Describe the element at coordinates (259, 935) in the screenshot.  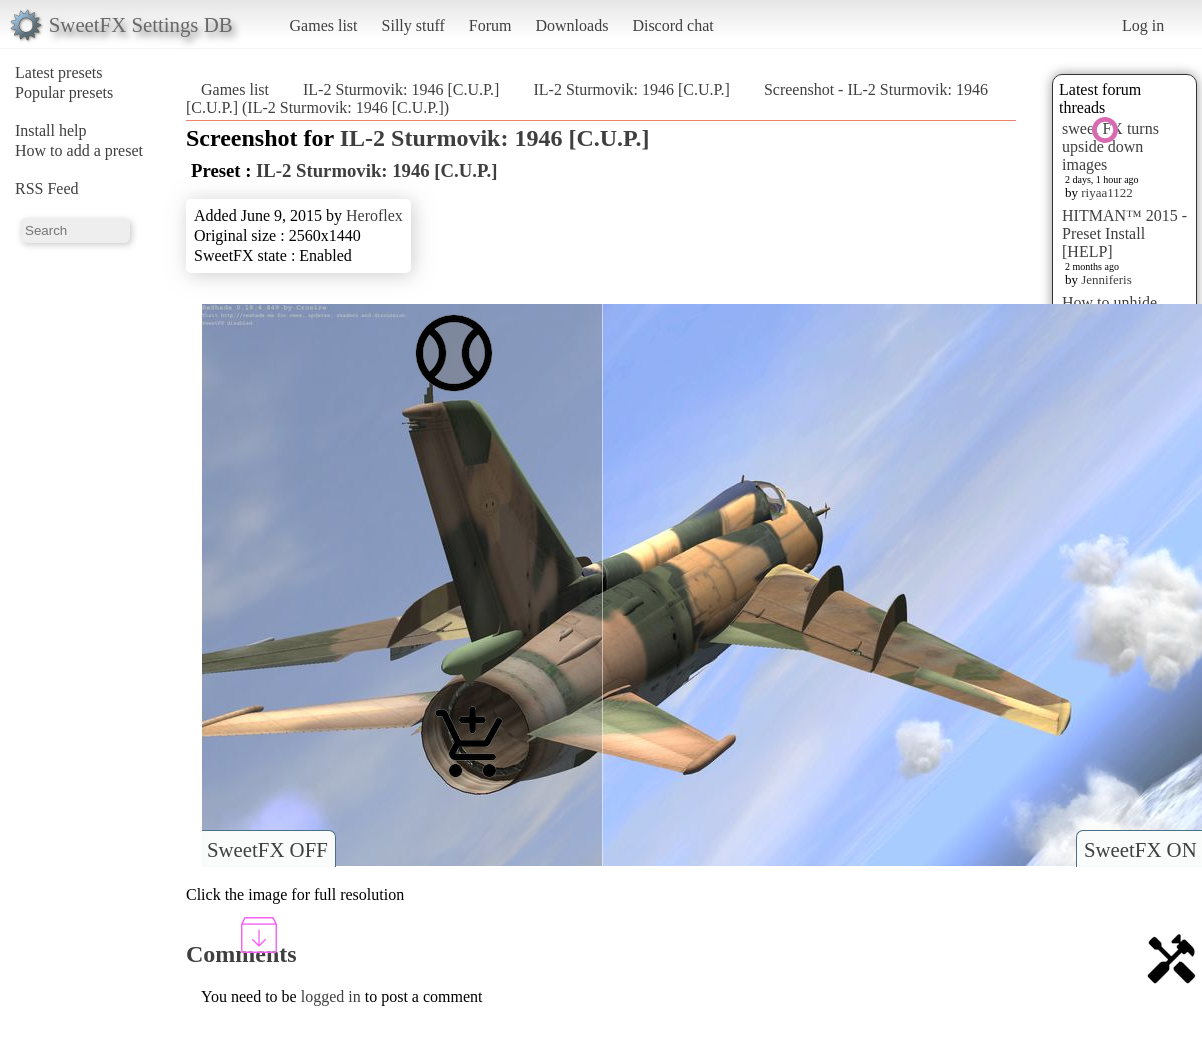
I see `download to storage or archive` at that location.